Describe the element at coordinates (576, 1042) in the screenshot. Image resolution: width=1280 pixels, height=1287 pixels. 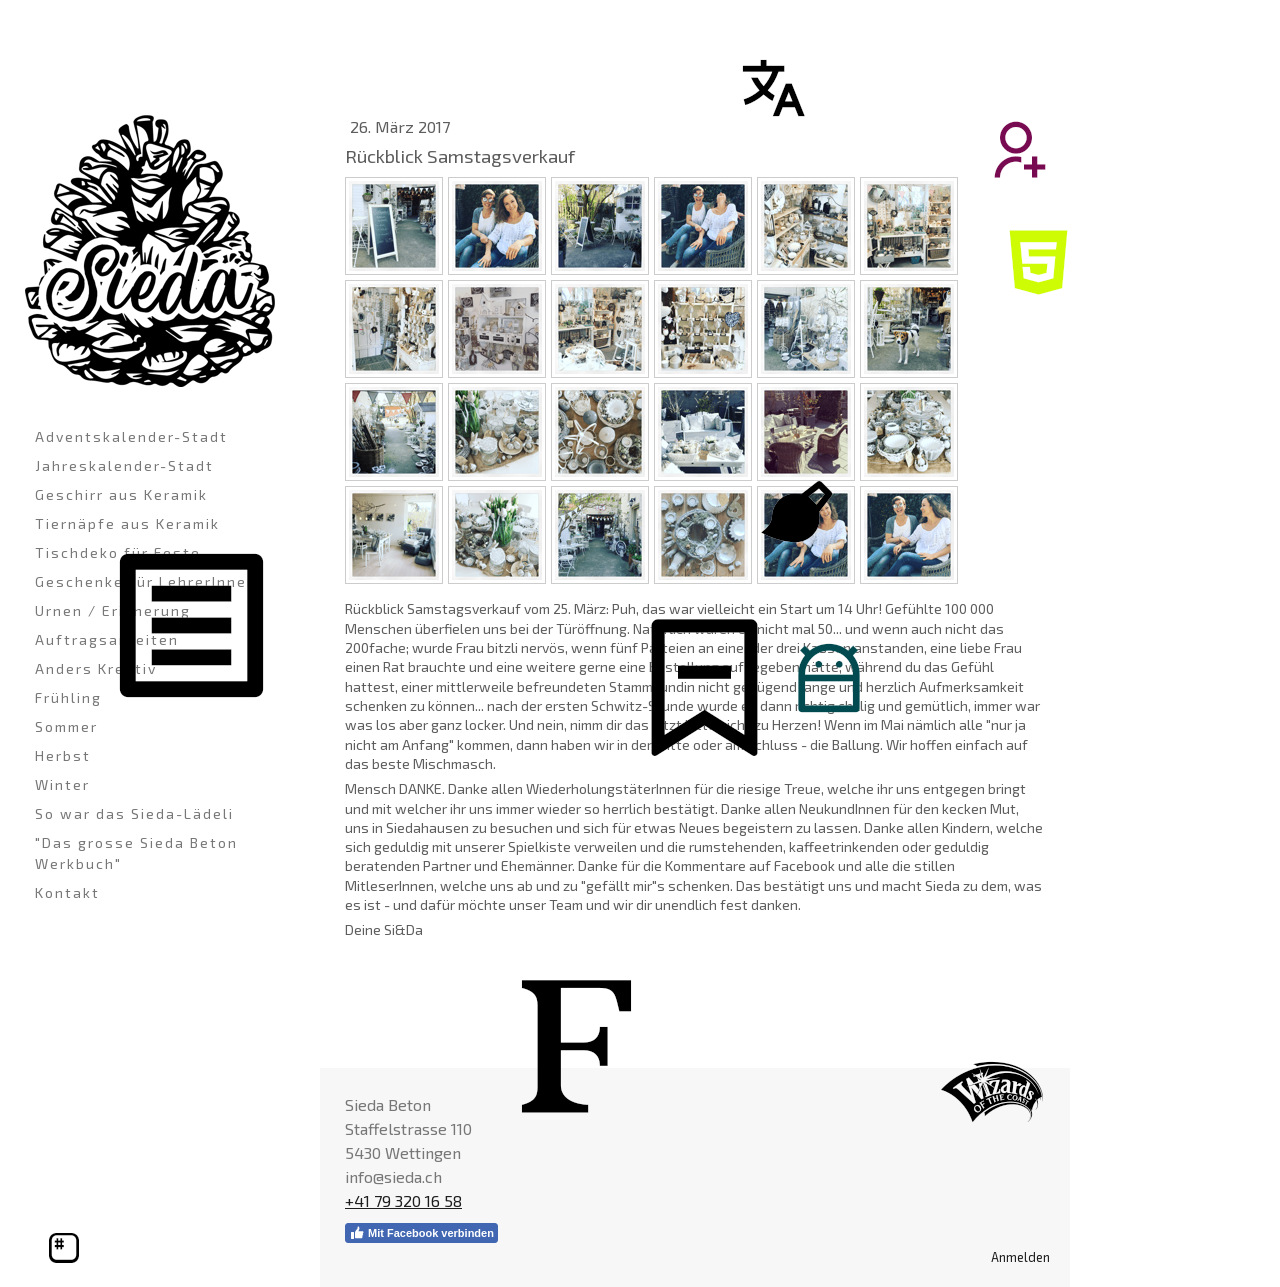
I see `switch to sans-serif font style` at that location.